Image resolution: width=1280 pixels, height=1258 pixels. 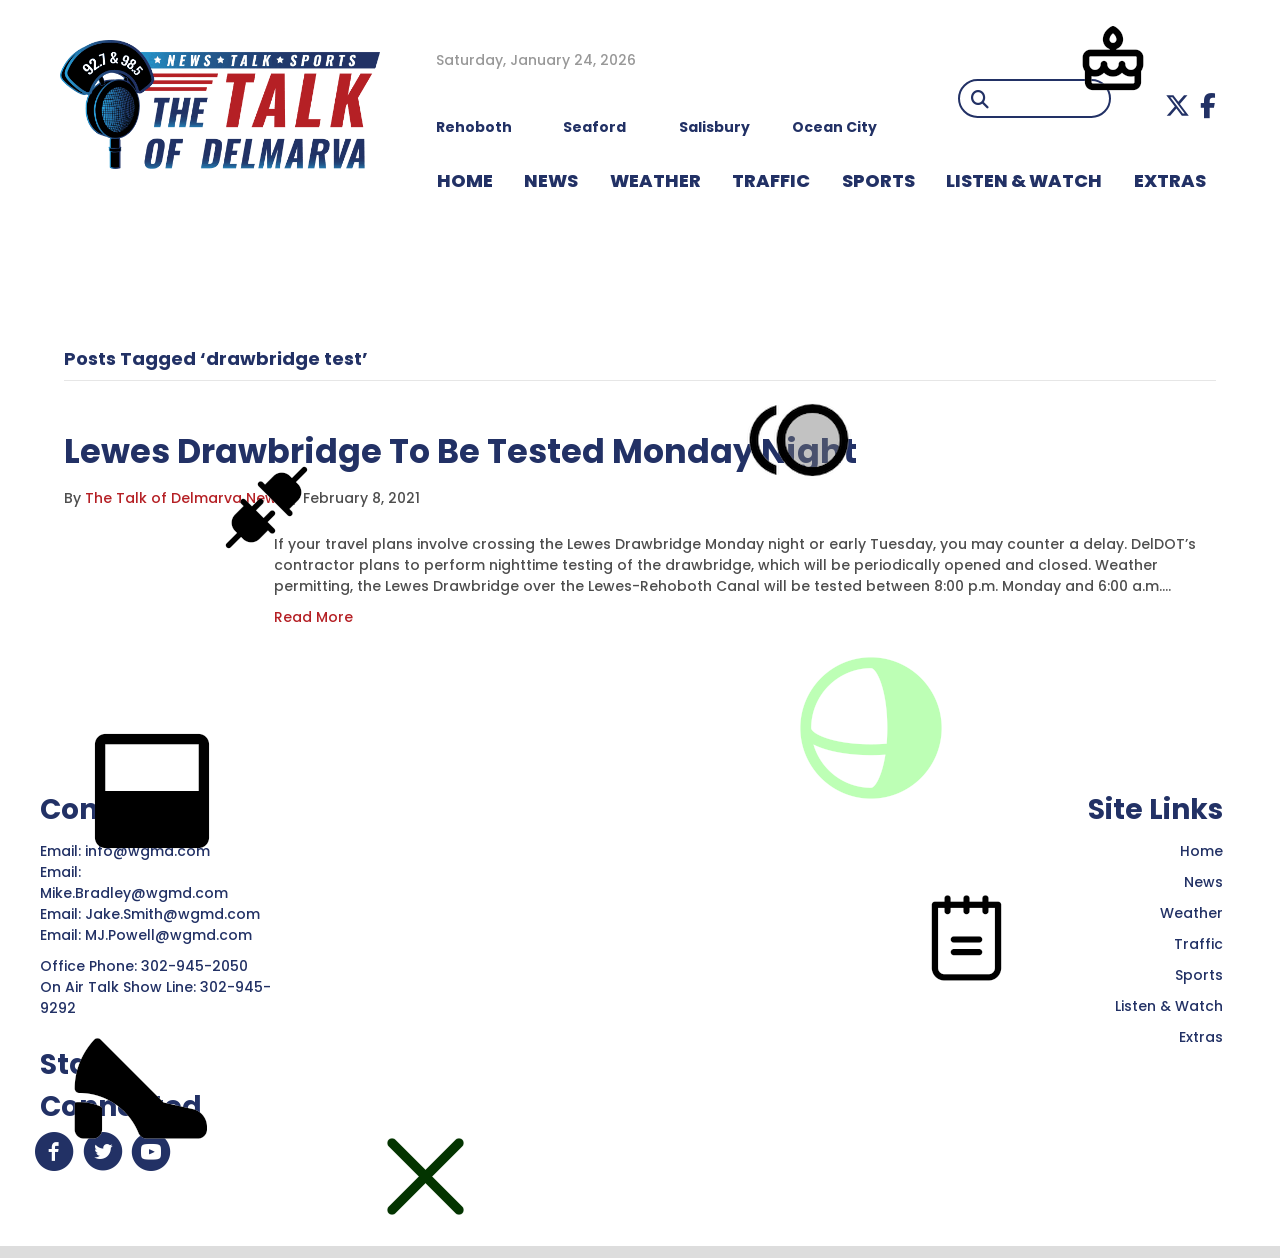 I want to click on browse women's footwear category, so click(x=134, y=1093).